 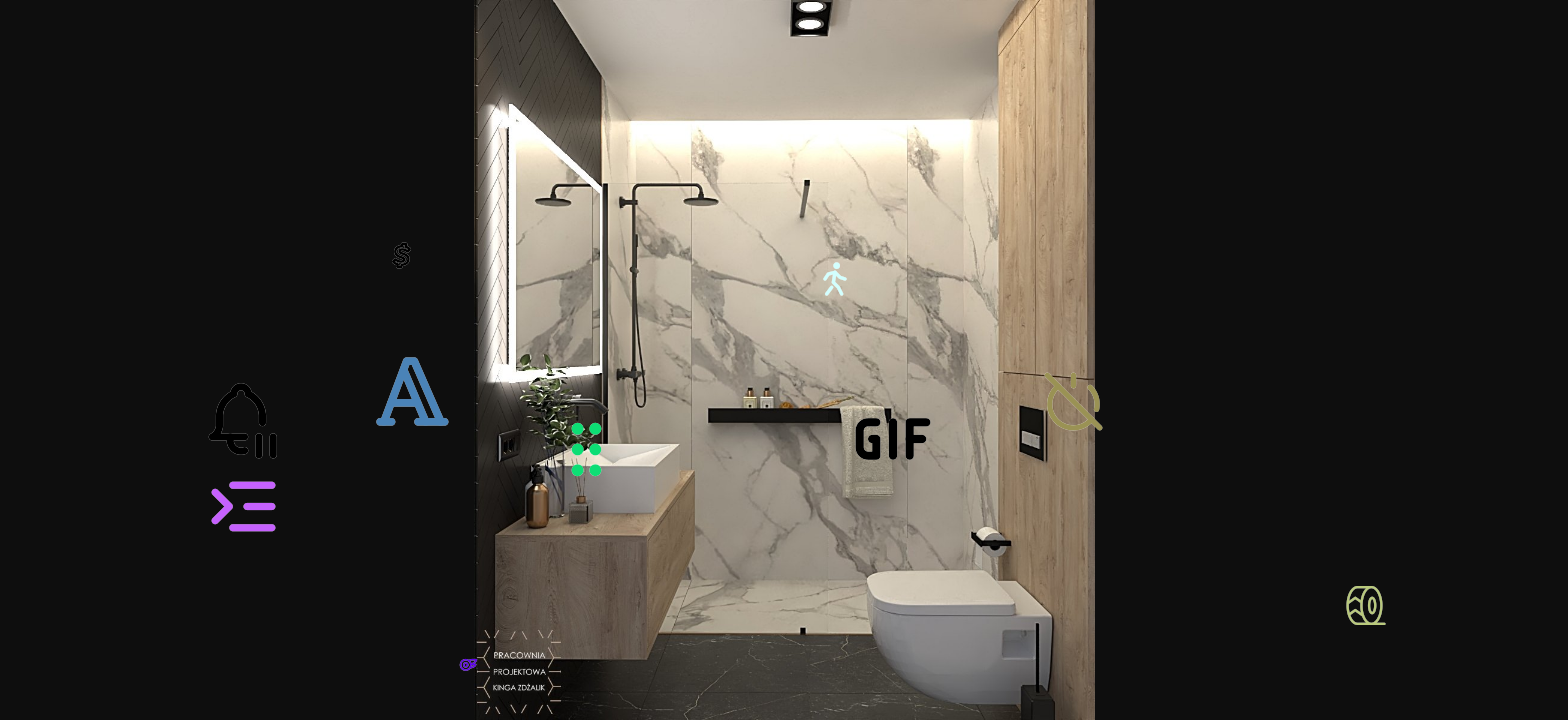 I want to click on drag to reorder items vertically, so click(x=586, y=449).